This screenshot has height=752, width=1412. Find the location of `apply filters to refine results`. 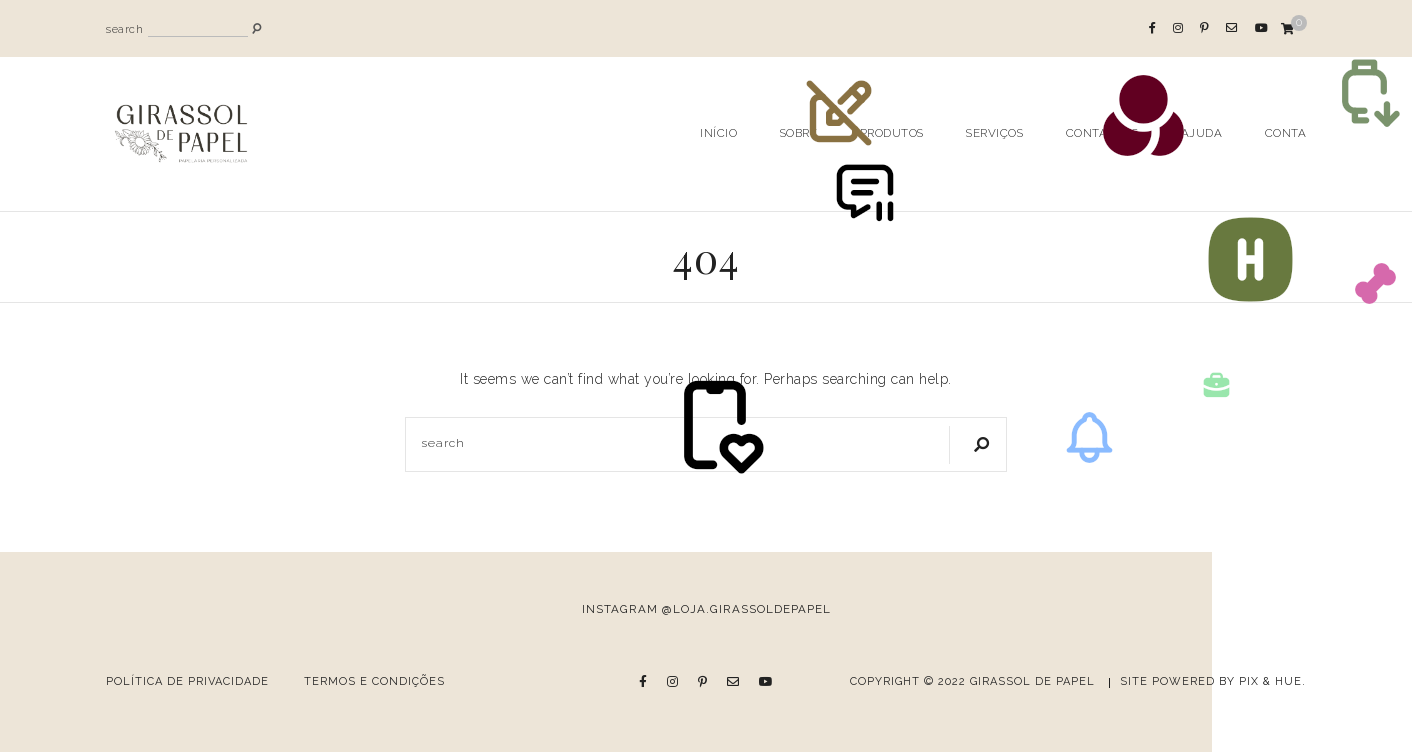

apply filters to refine results is located at coordinates (1143, 115).